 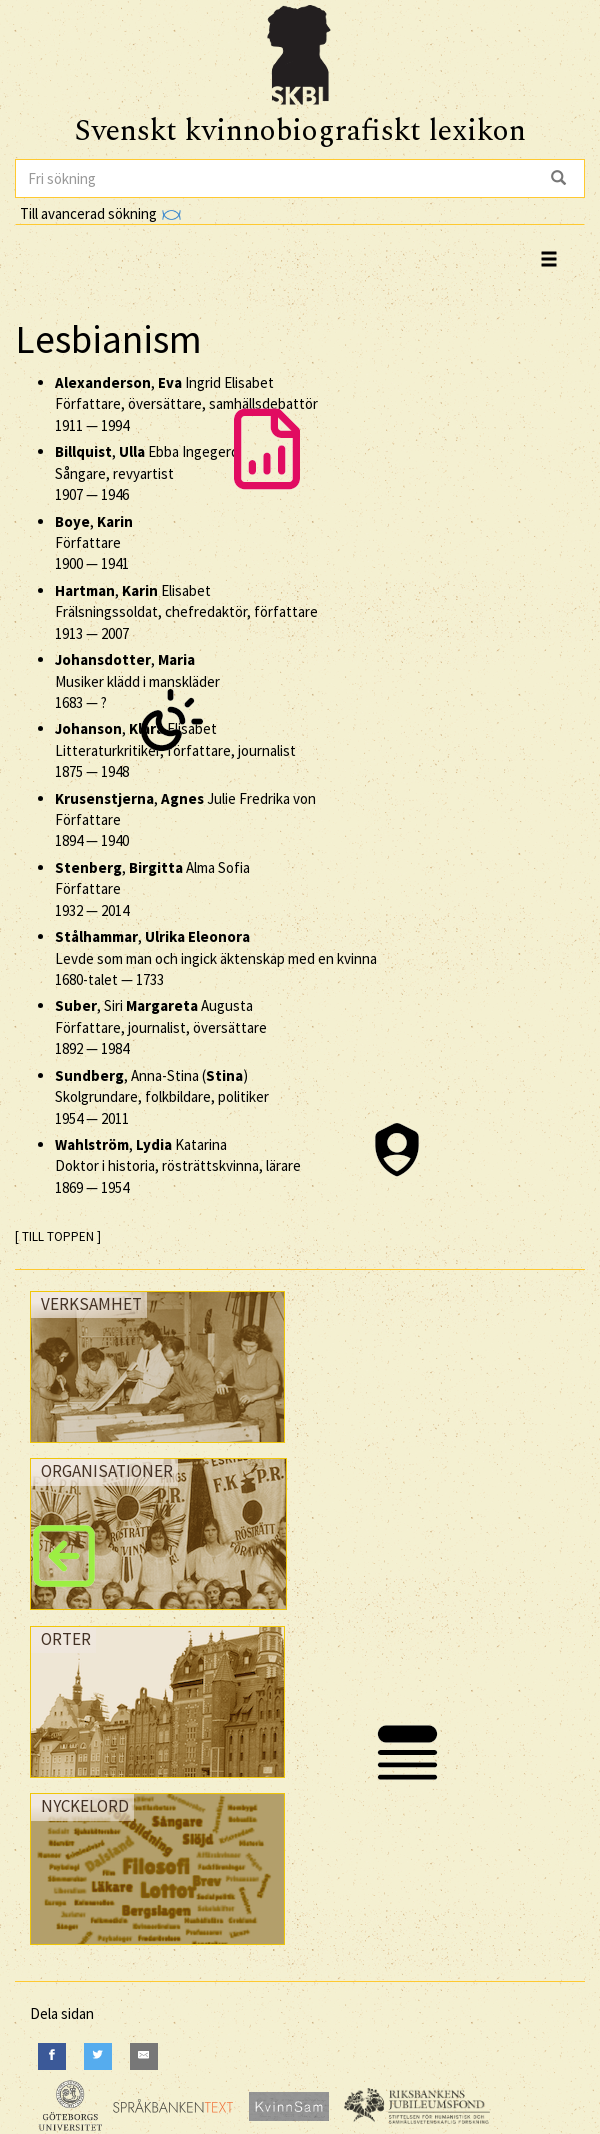 I want to click on view queue or playlist, so click(x=407, y=1752).